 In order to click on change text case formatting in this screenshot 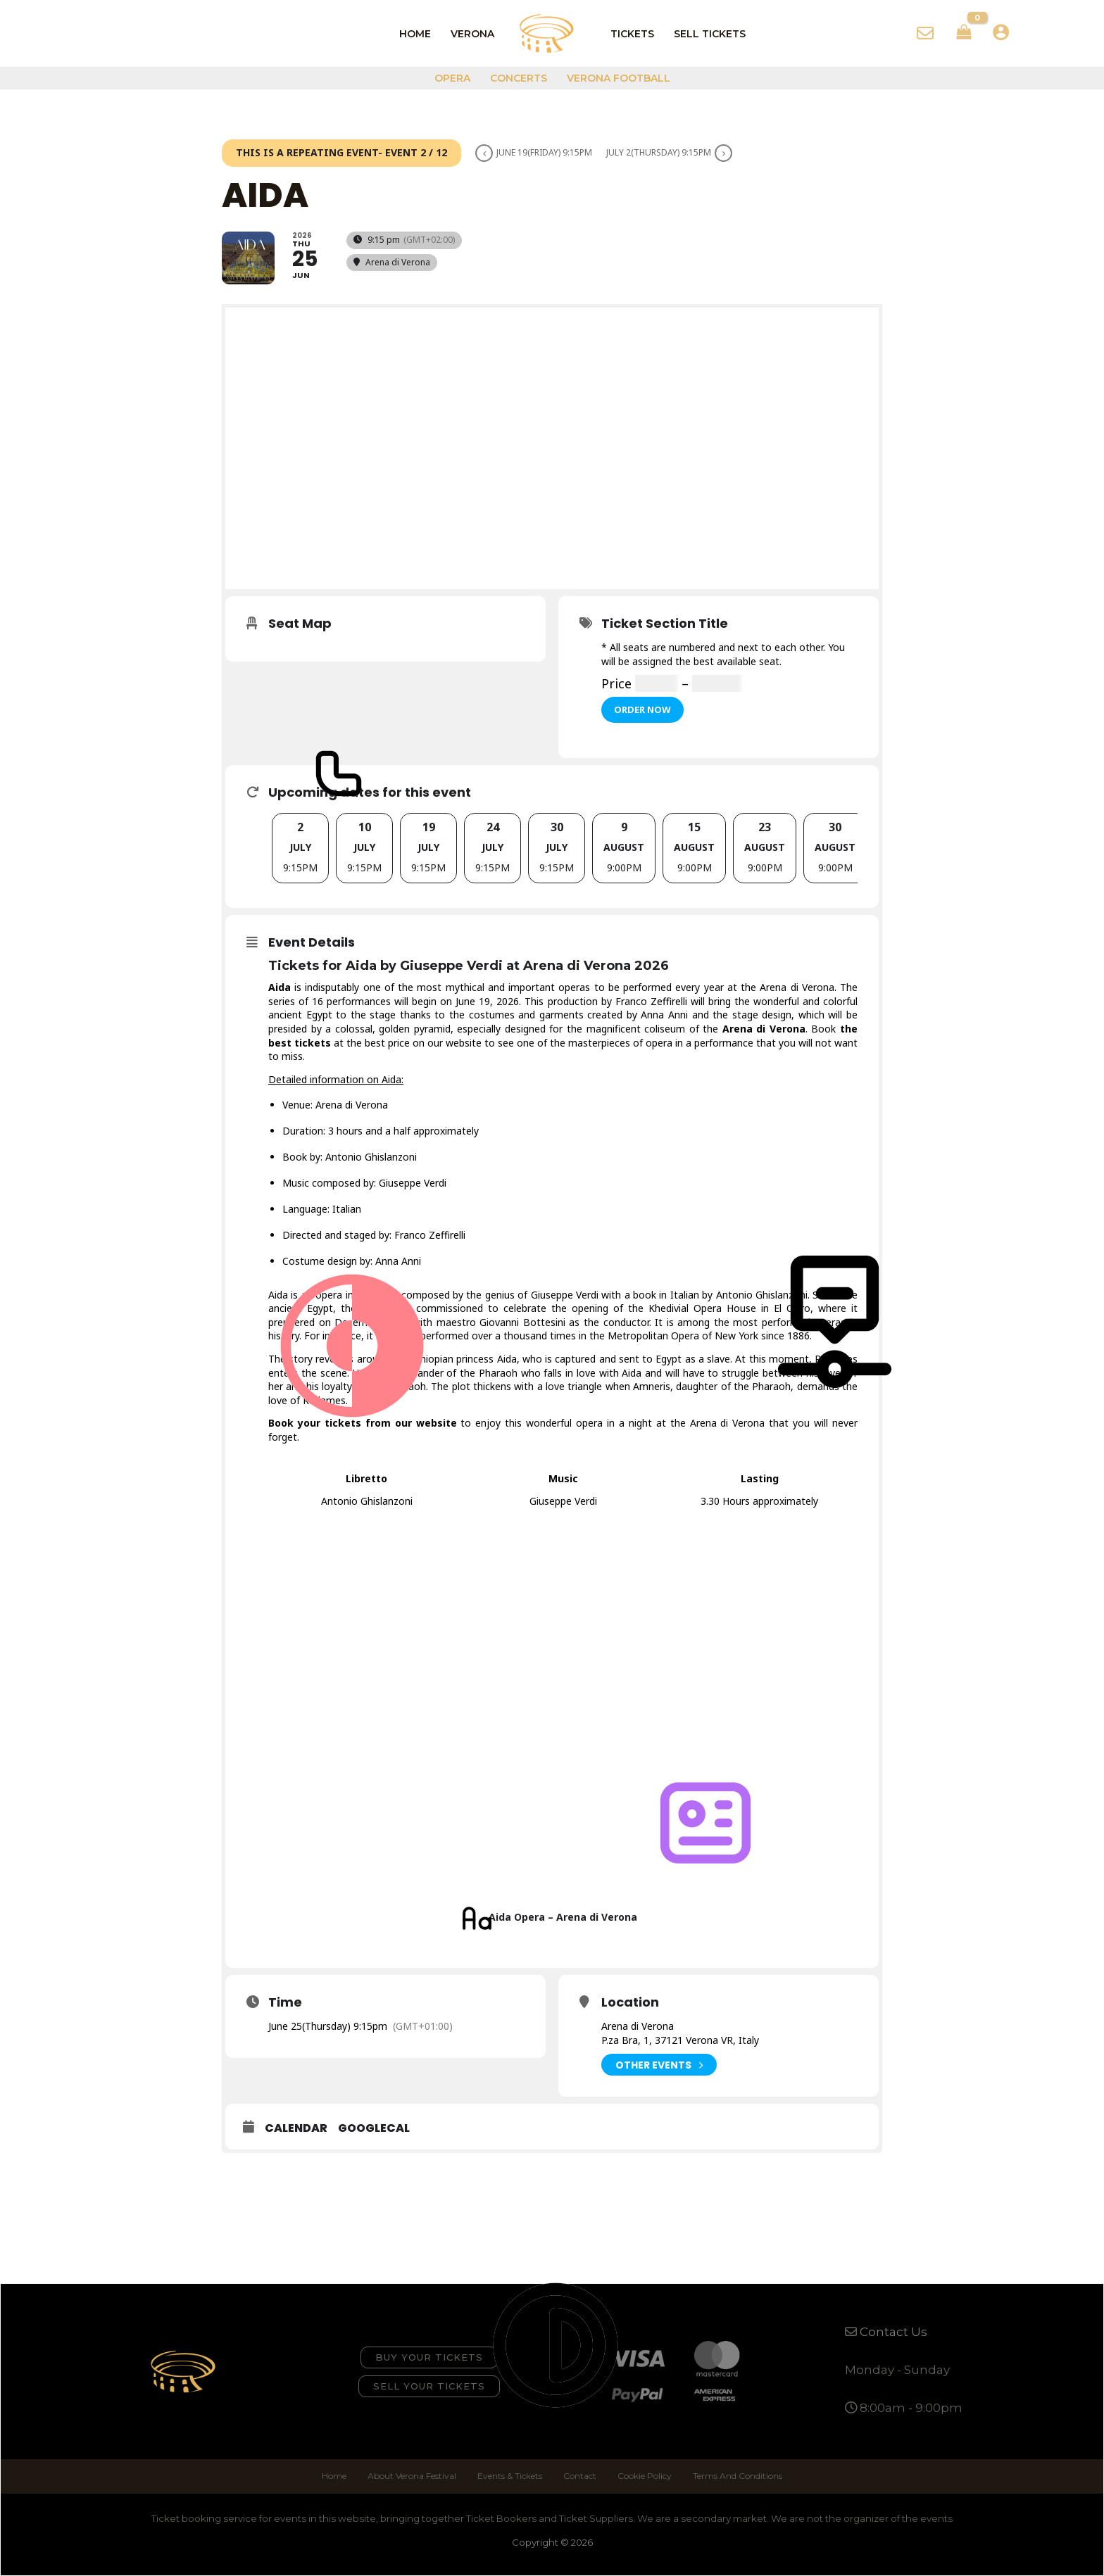, I will do `click(477, 1918)`.